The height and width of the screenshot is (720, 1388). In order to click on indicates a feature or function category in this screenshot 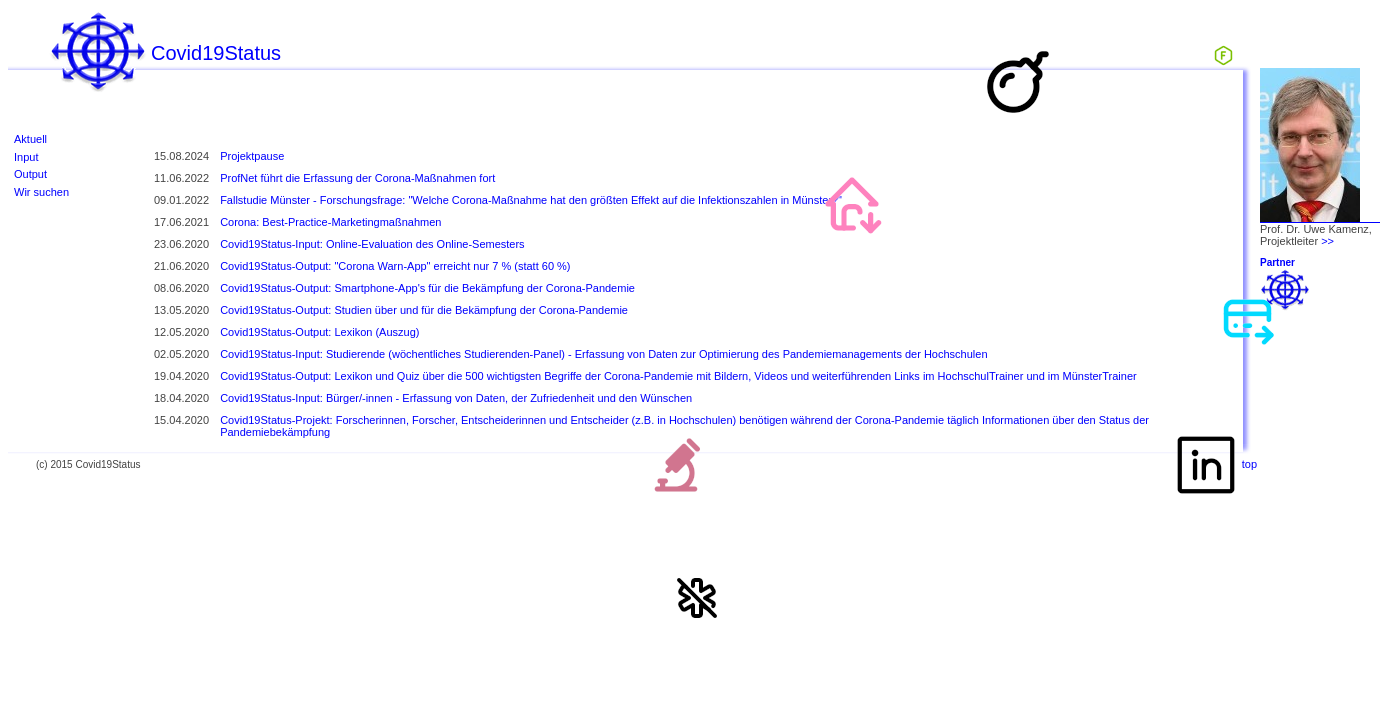, I will do `click(1223, 55)`.